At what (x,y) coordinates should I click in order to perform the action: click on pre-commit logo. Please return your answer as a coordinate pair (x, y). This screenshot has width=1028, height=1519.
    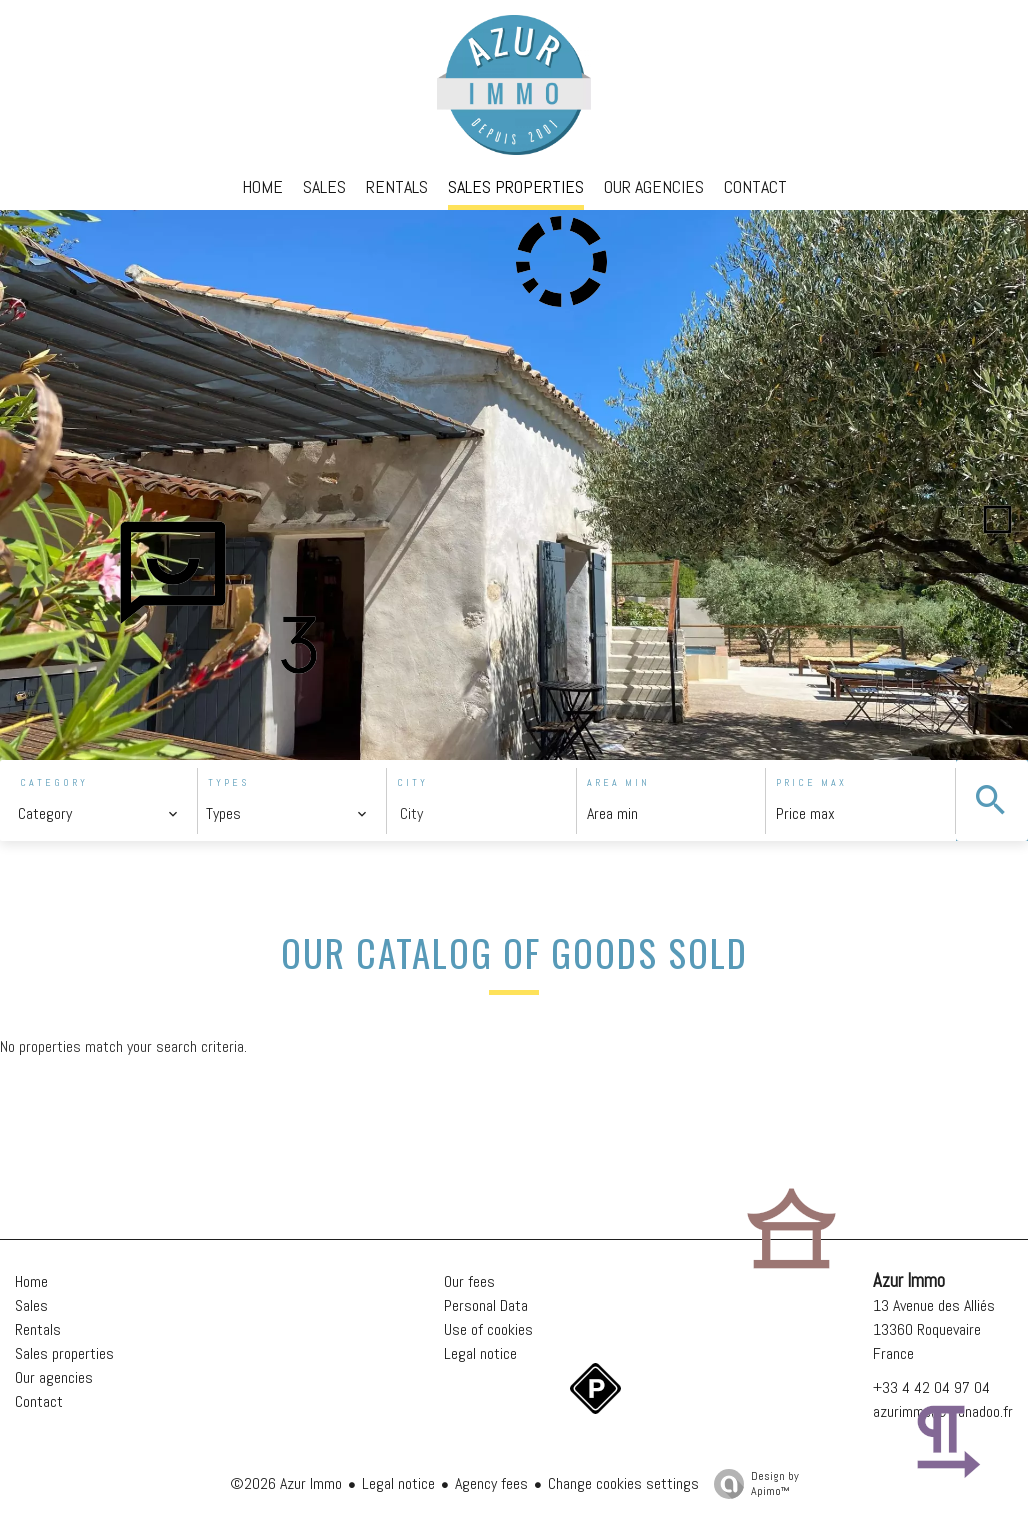
    Looking at the image, I should click on (595, 1388).